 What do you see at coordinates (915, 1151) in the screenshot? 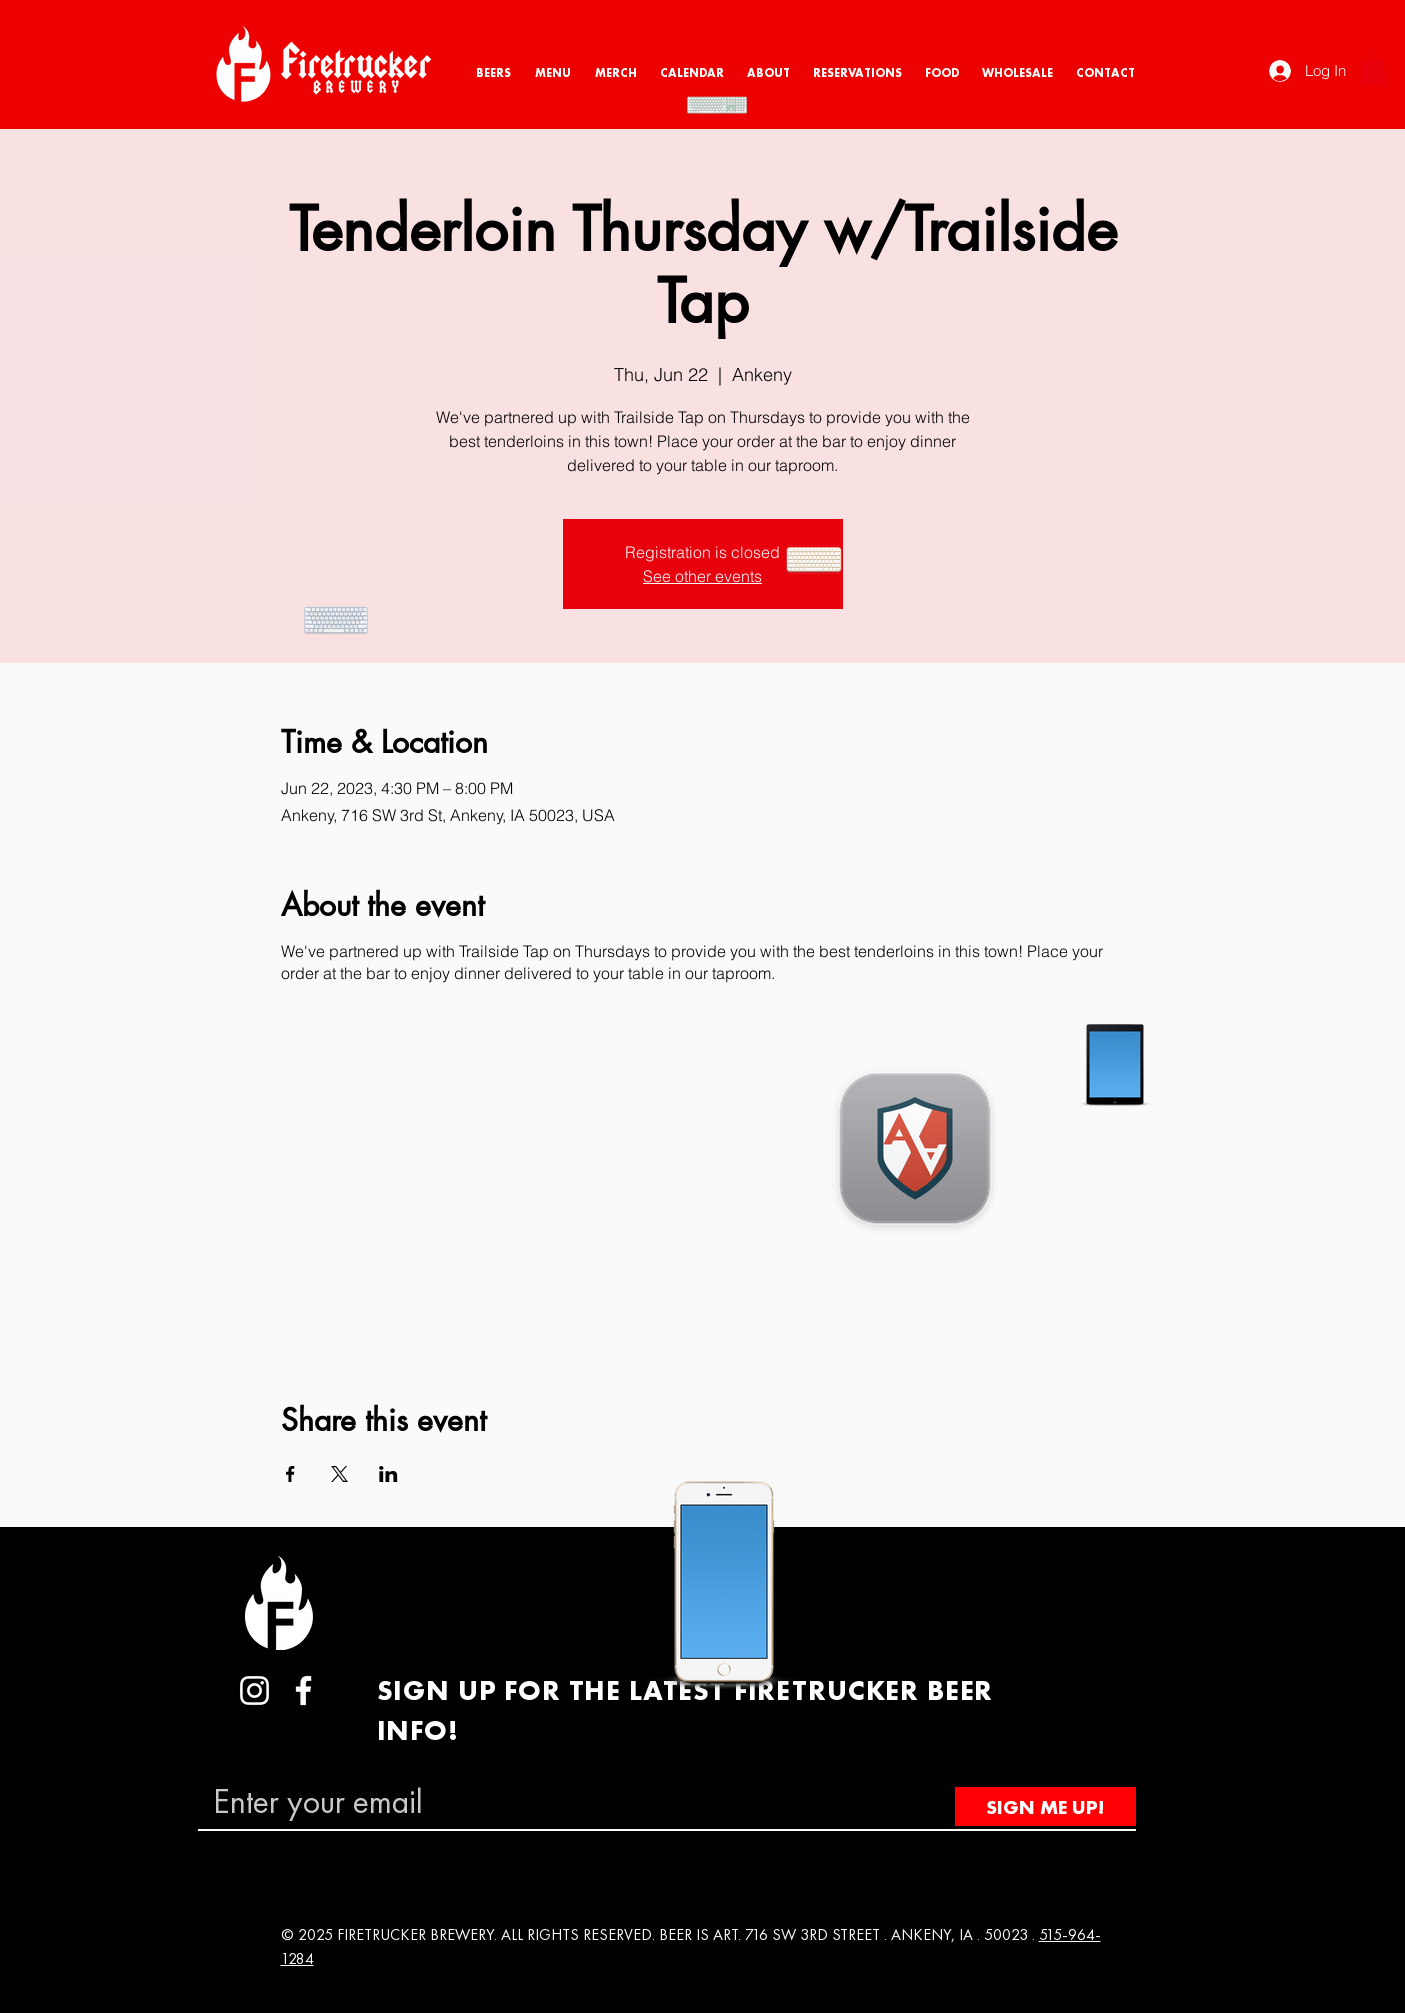
I see `open apparmor security preferences` at bounding box center [915, 1151].